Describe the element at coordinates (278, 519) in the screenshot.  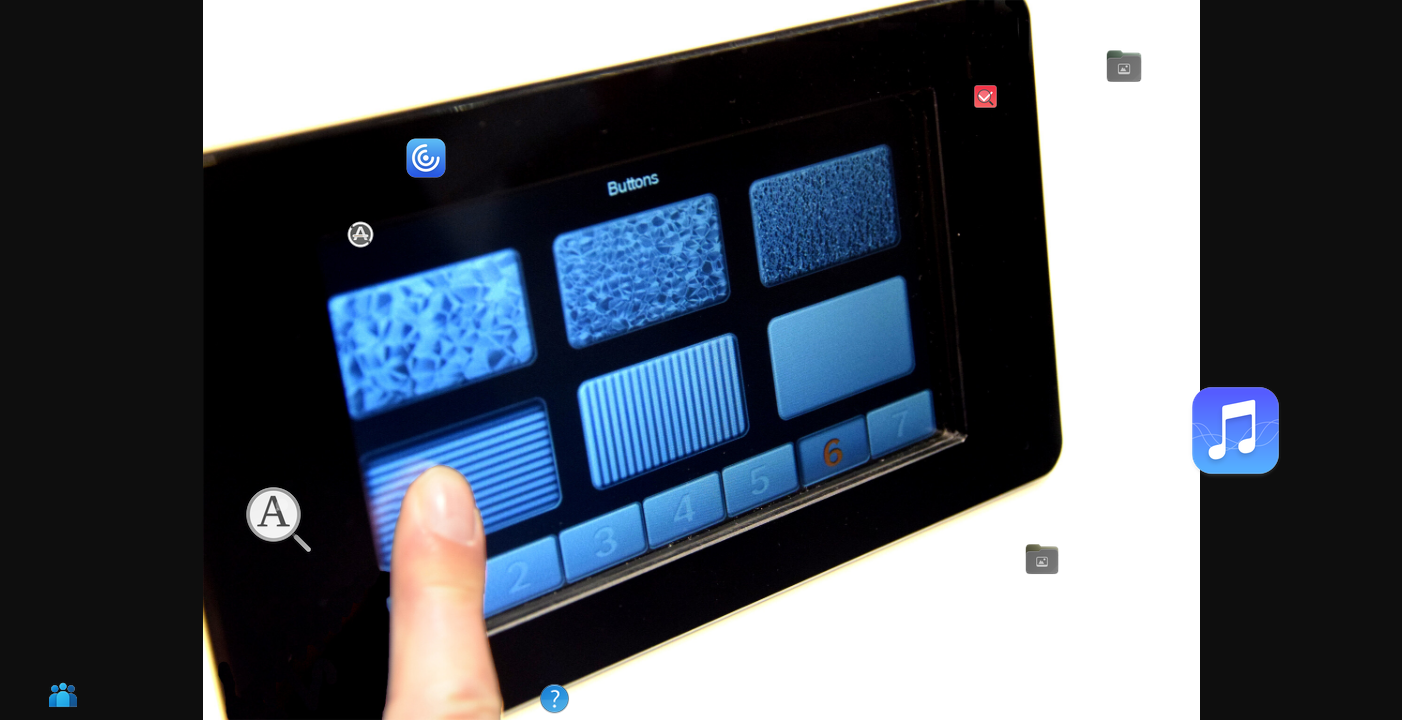
I see `search within a project` at that location.